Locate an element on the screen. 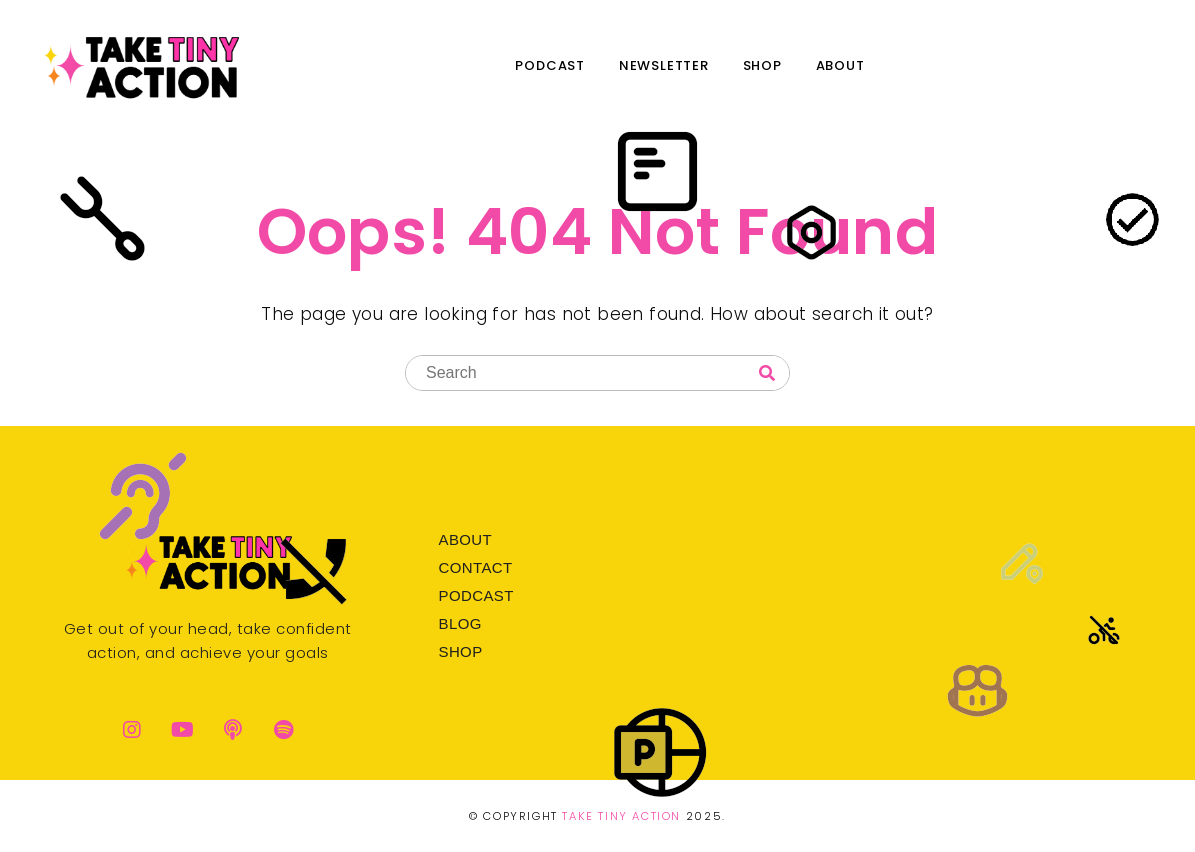 The width and height of the screenshot is (1195, 852). access settings or configuration options is located at coordinates (811, 232).